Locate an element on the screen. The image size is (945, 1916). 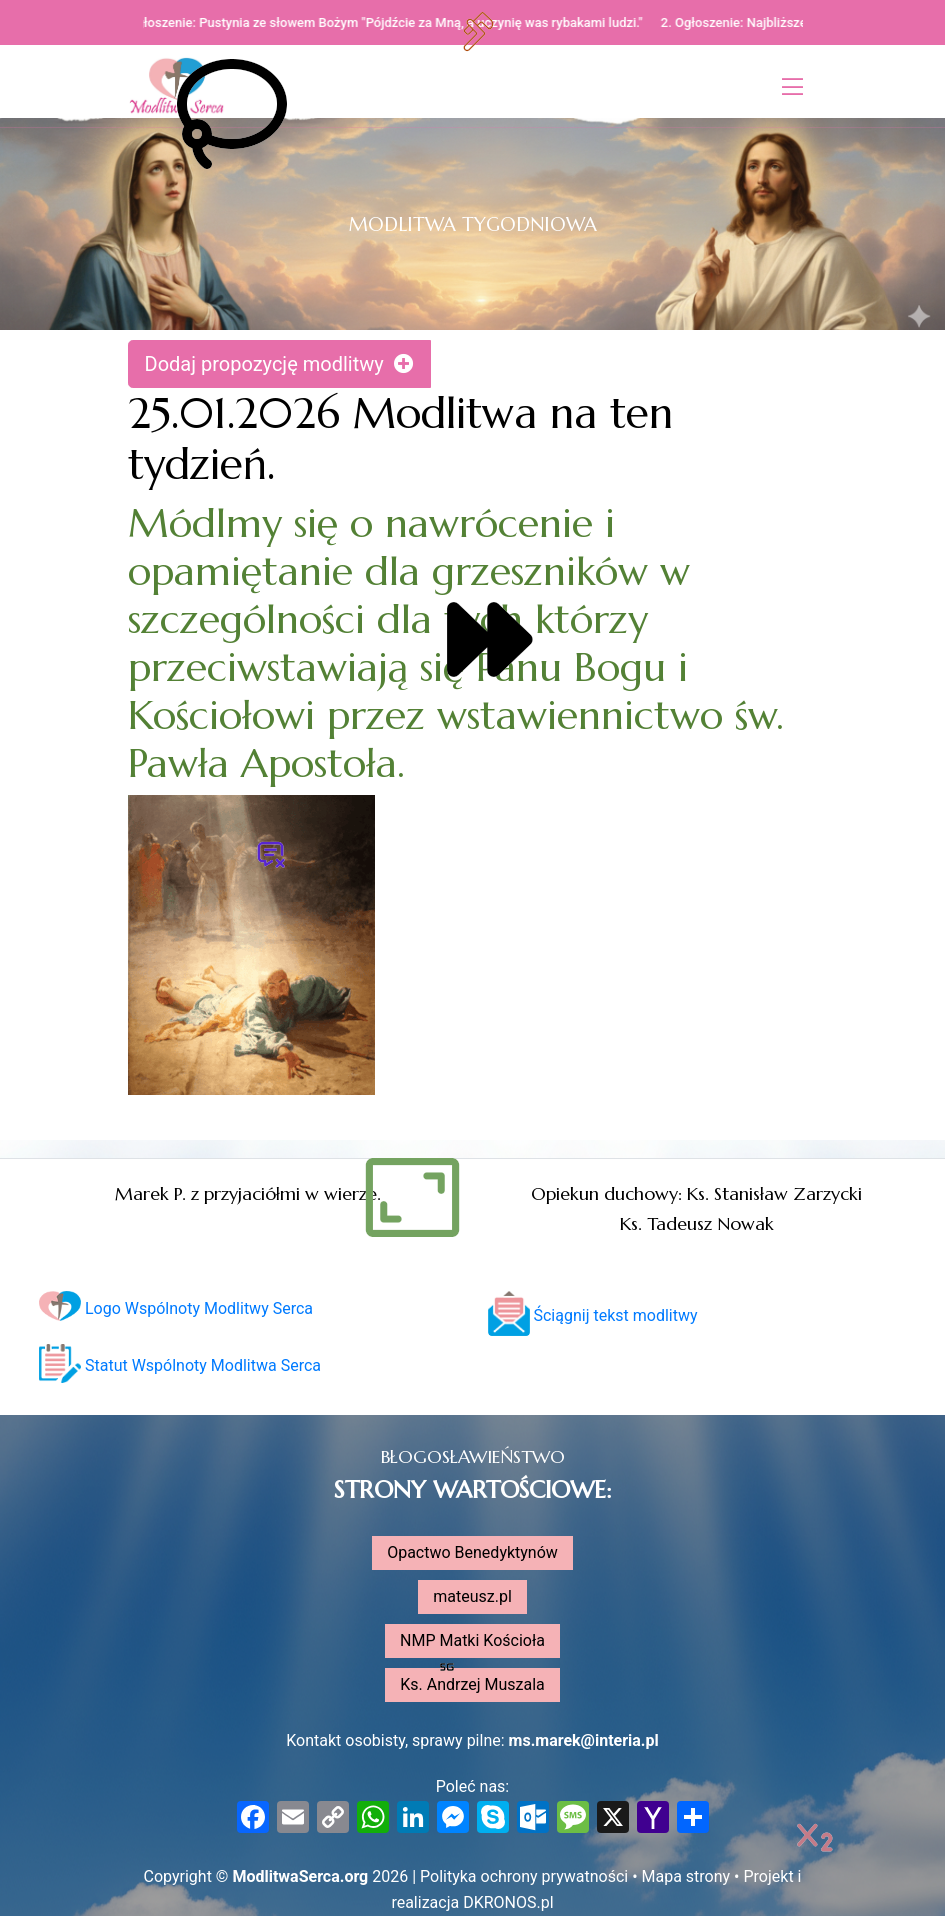
access plumbing or maintenance tools is located at coordinates (476, 31).